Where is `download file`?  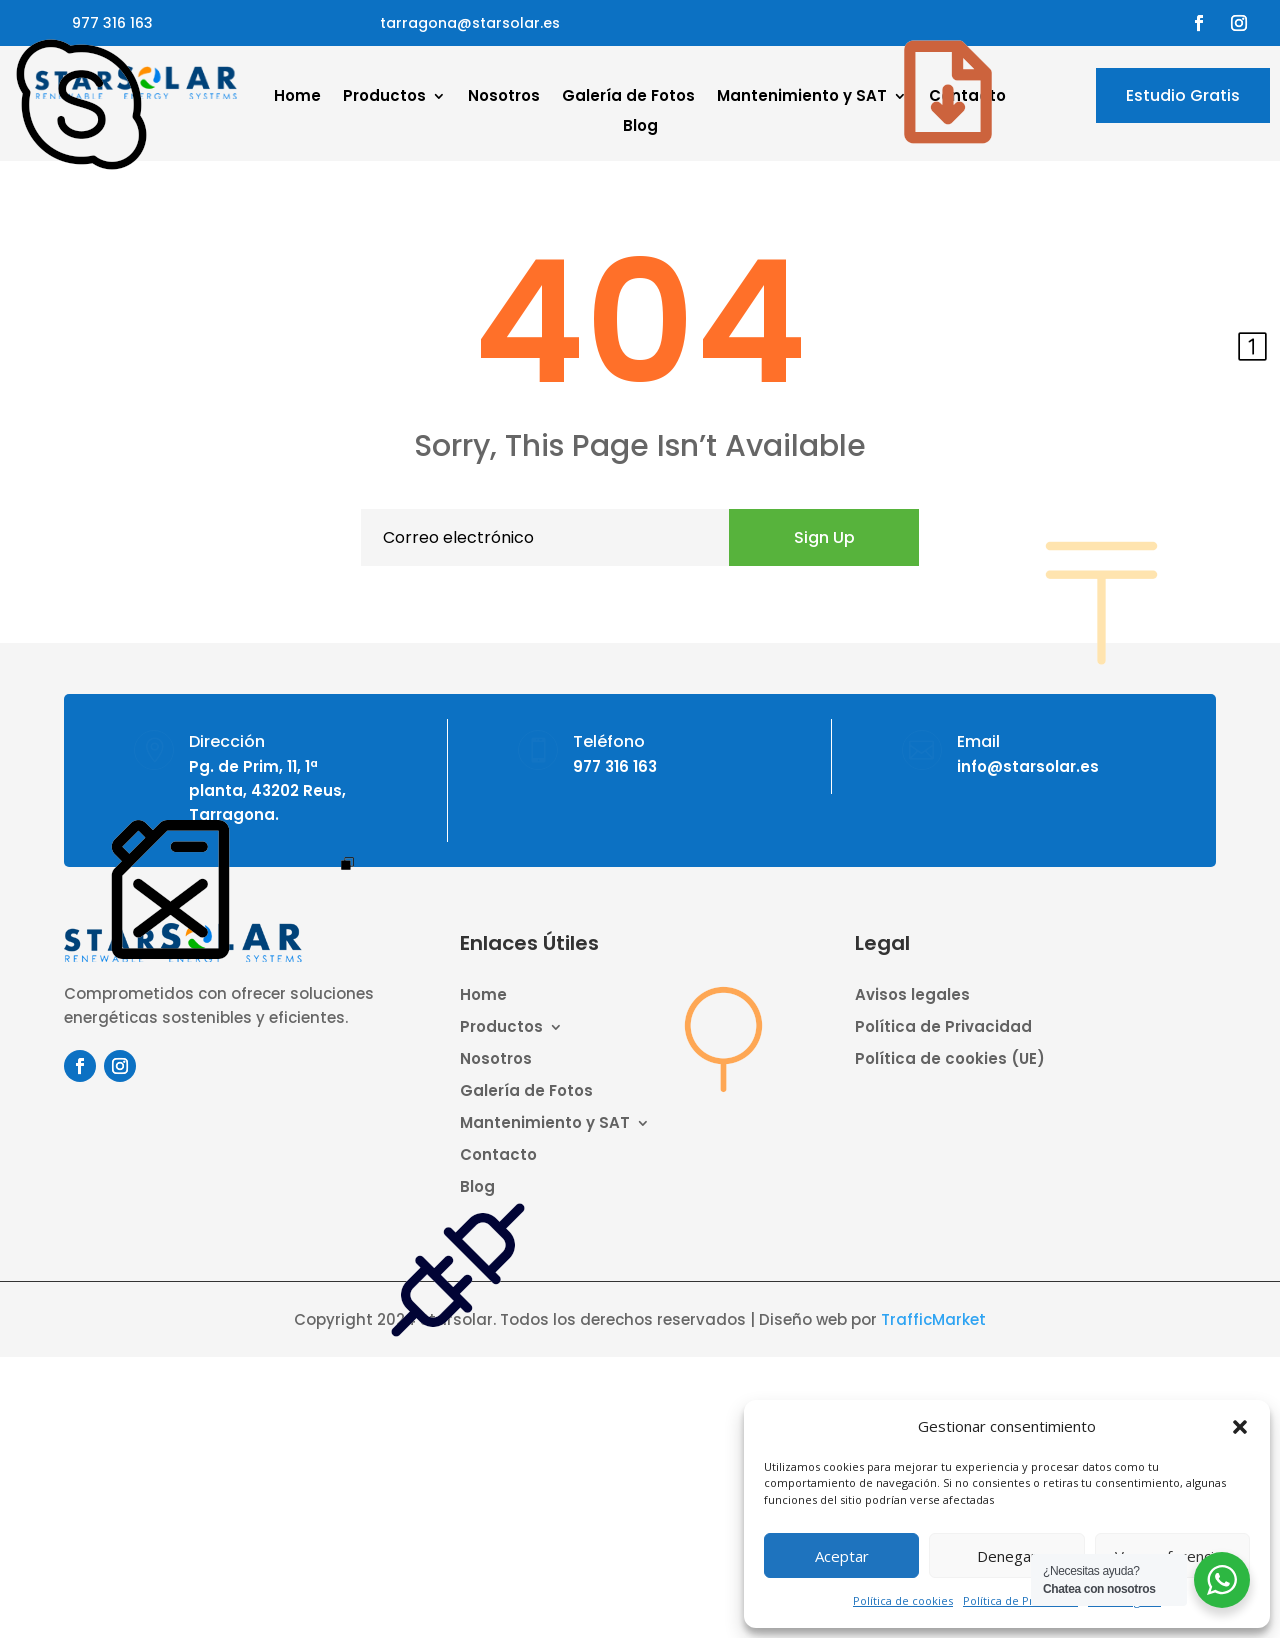 download file is located at coordinates (948, 92).